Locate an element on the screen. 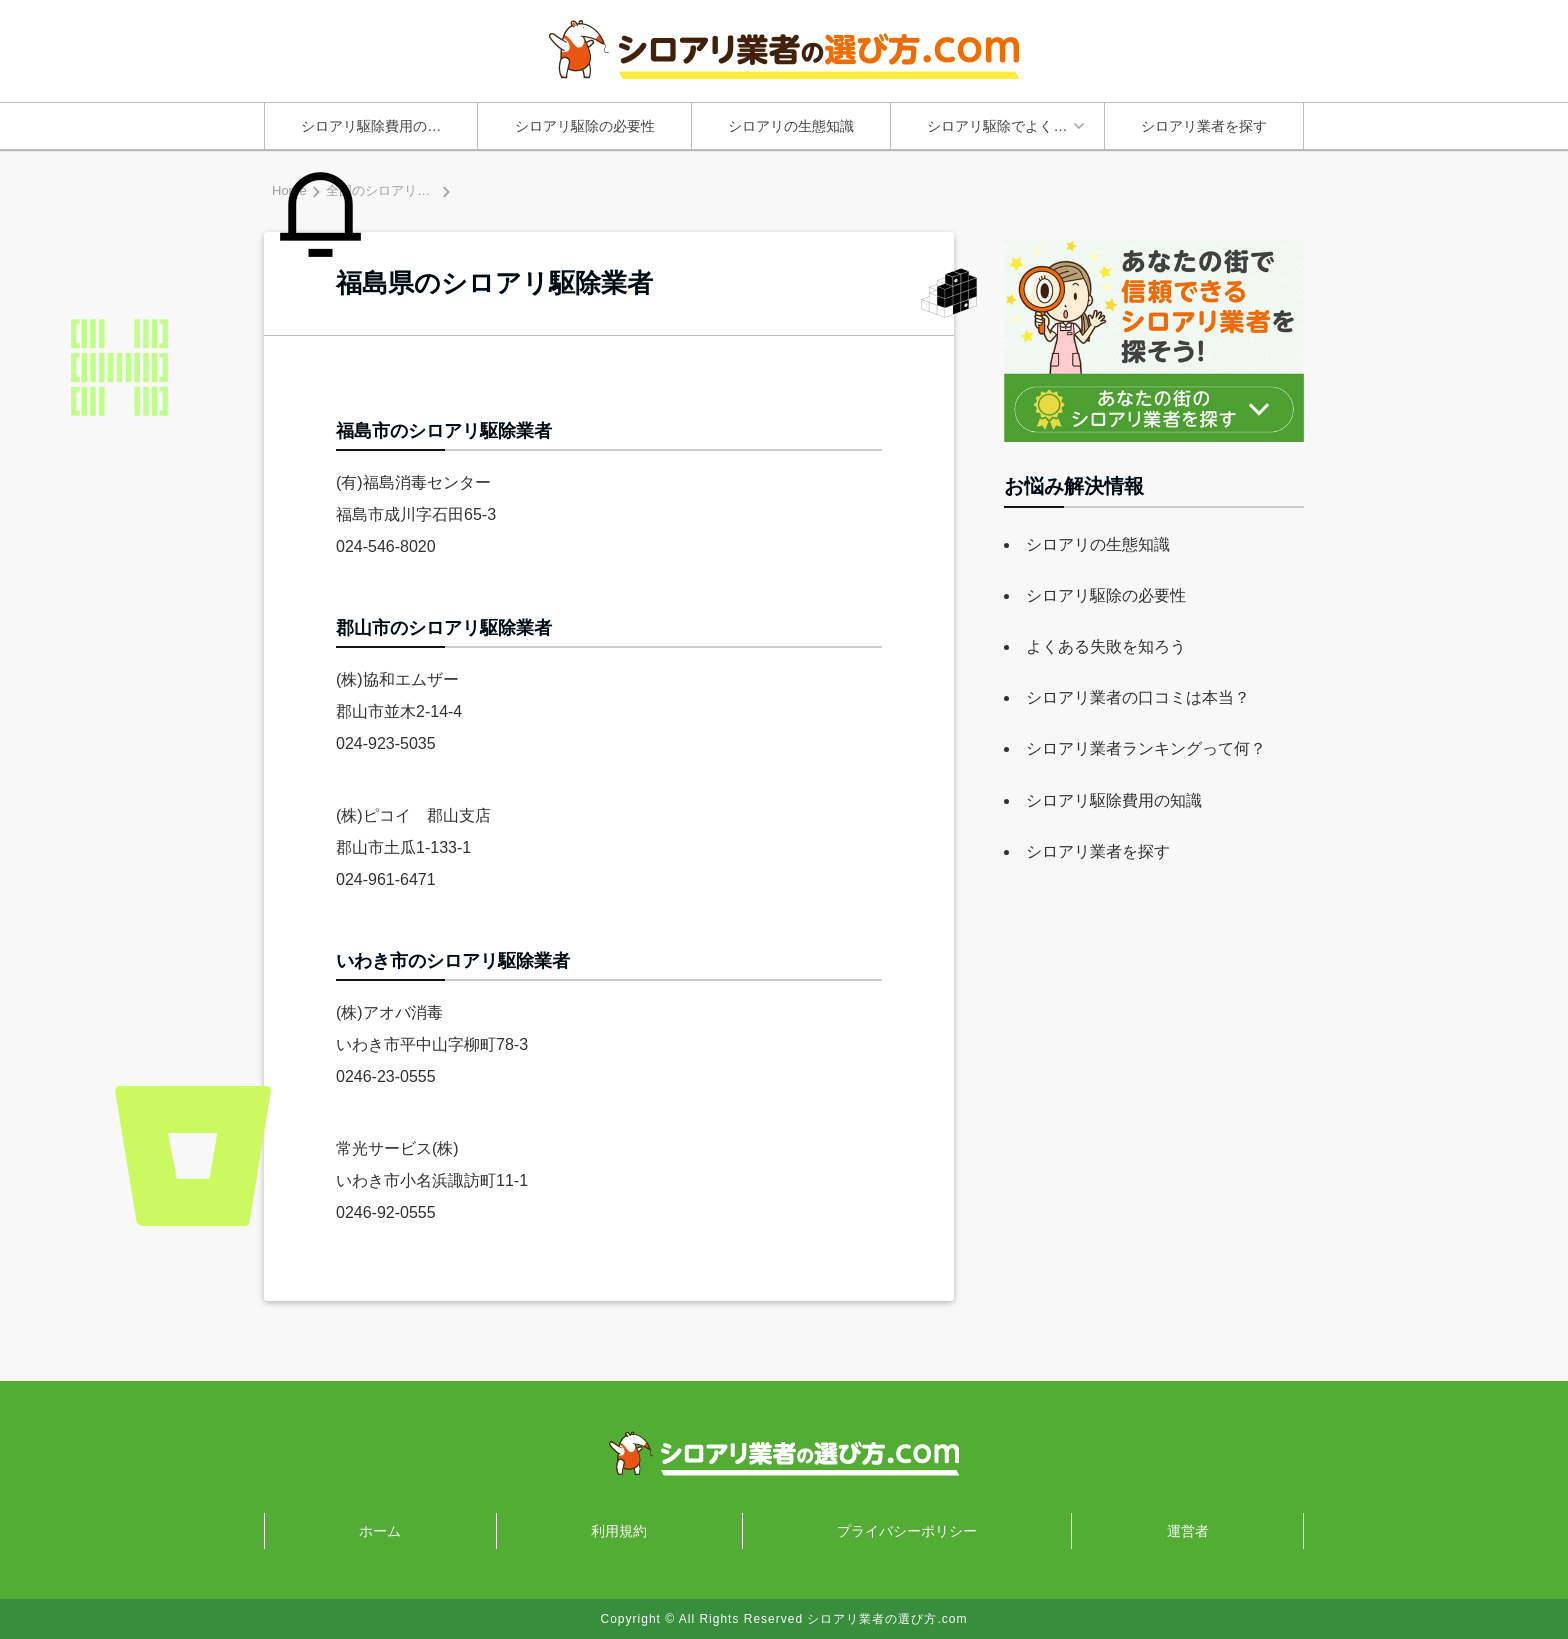 This screenshot has height=1639, width=1568. launch htop system monitoring application is located at coordinates (119, 367).